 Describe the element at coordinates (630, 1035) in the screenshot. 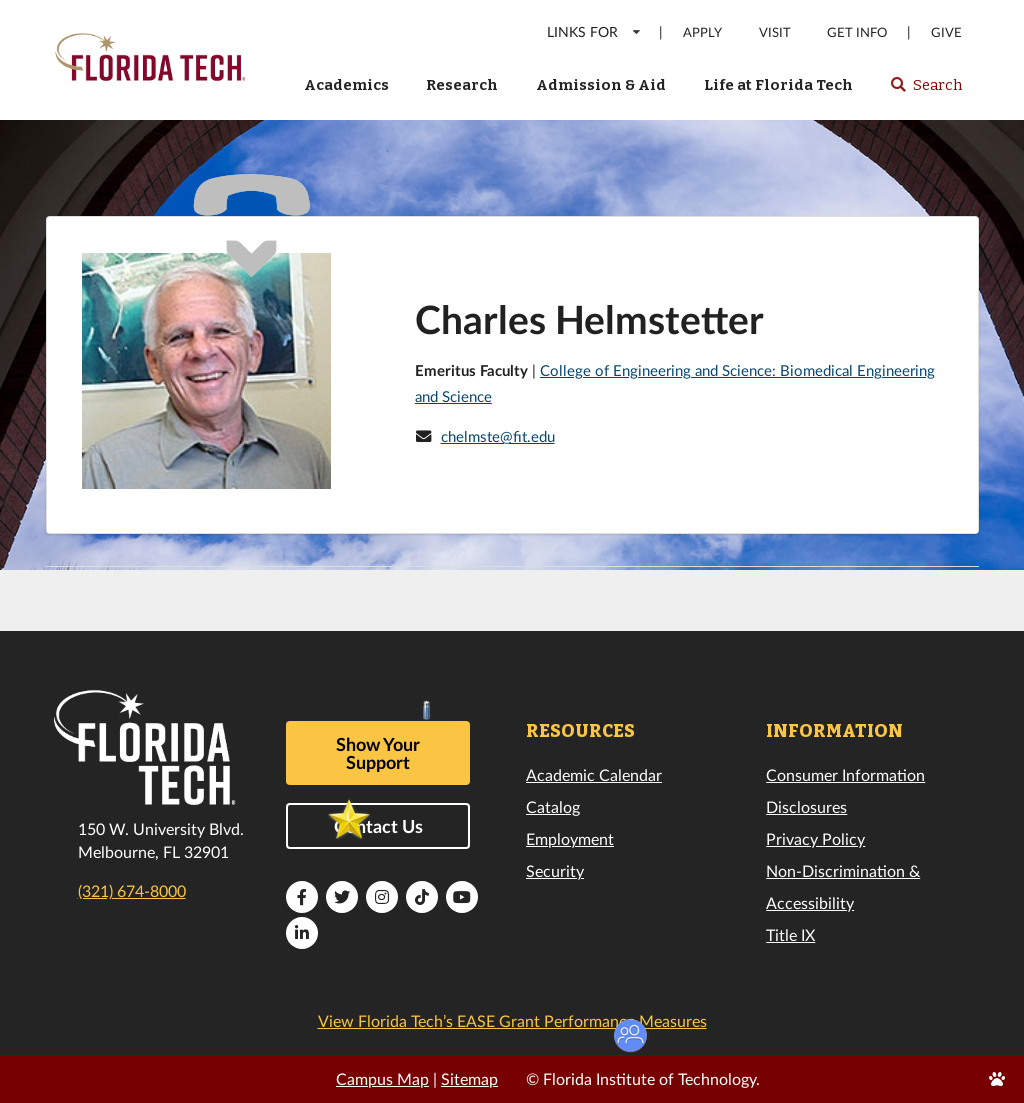

I see `access user accounts and settings` at that location.